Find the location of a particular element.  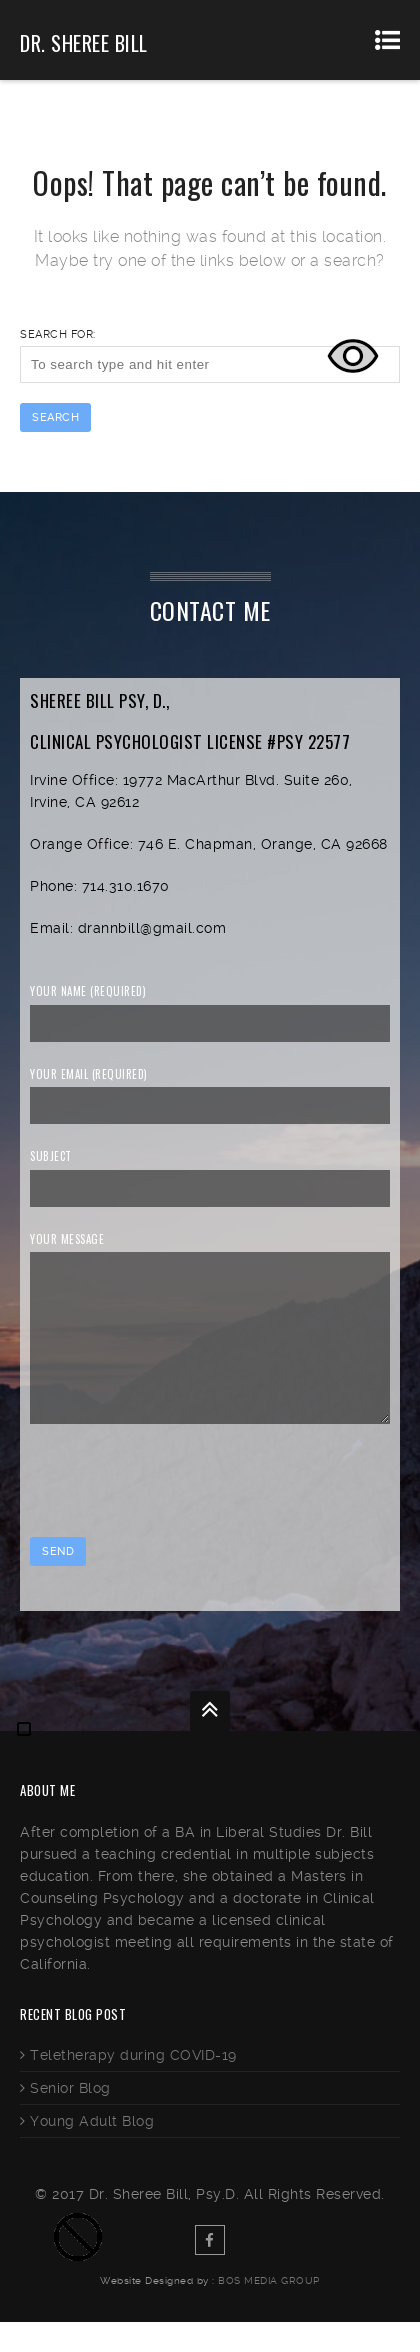

enable do not disturb mode is located at coordinates (78, 2237).